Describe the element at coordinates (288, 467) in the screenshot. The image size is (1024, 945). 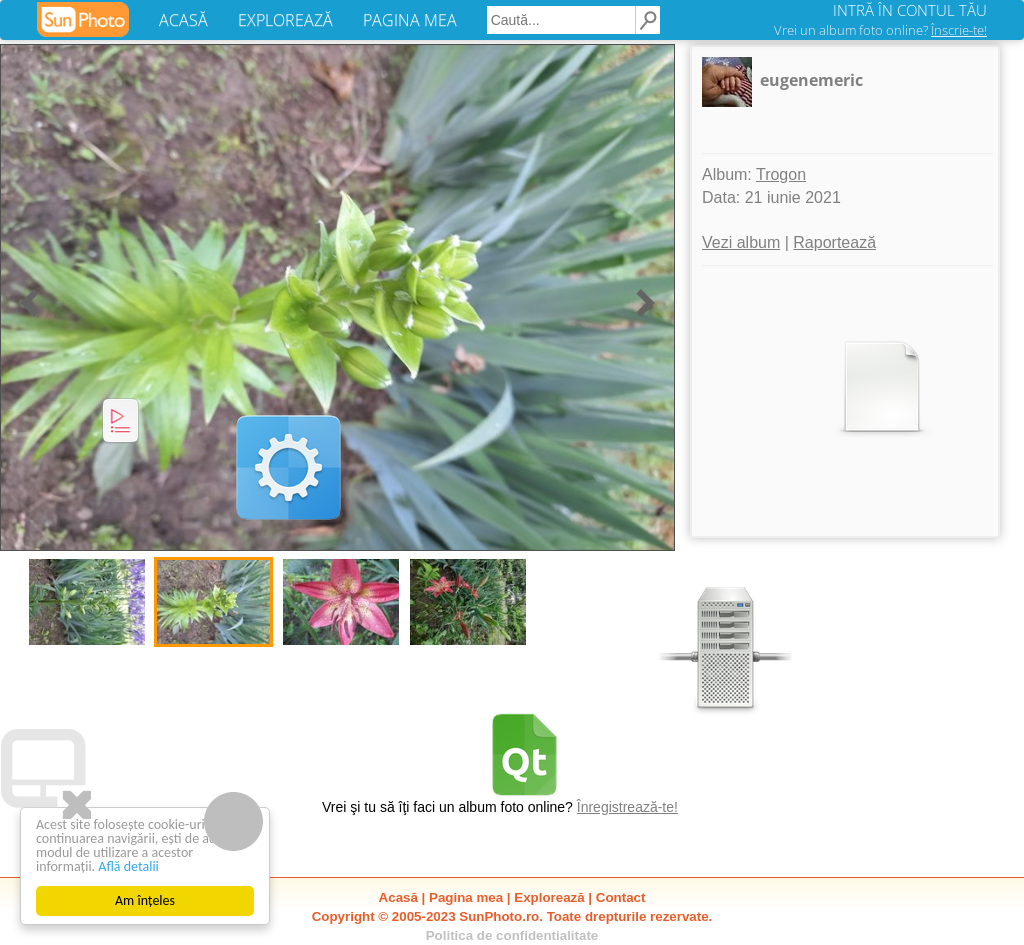
I see `windows installer package file` at that location.